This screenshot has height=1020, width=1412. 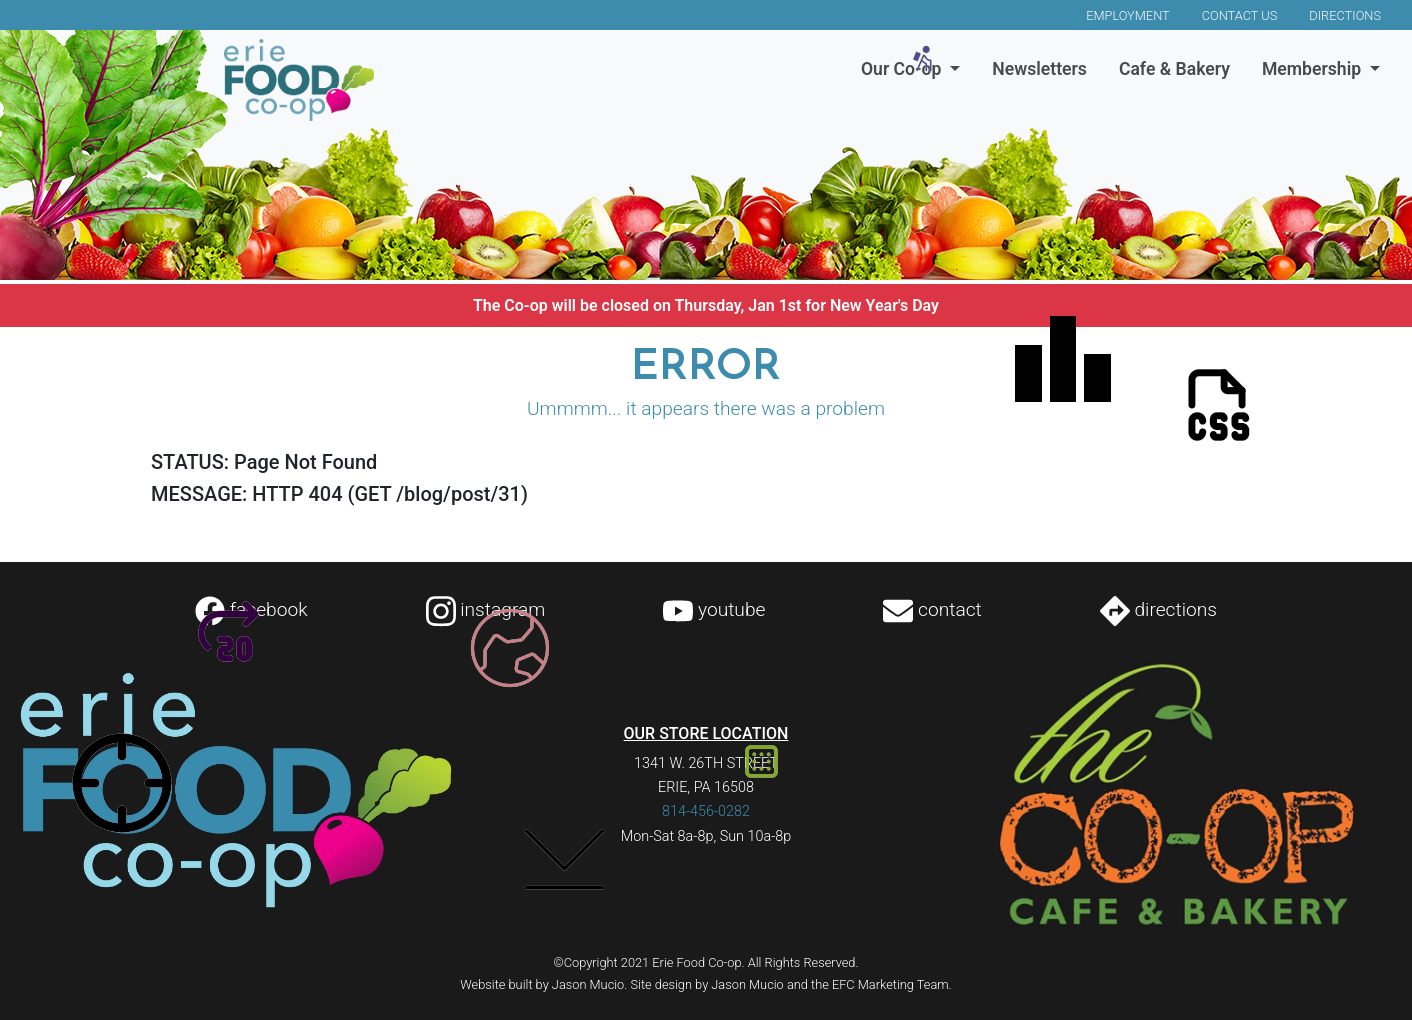 I want to click on center map on current location, so click(x=122, y=783).